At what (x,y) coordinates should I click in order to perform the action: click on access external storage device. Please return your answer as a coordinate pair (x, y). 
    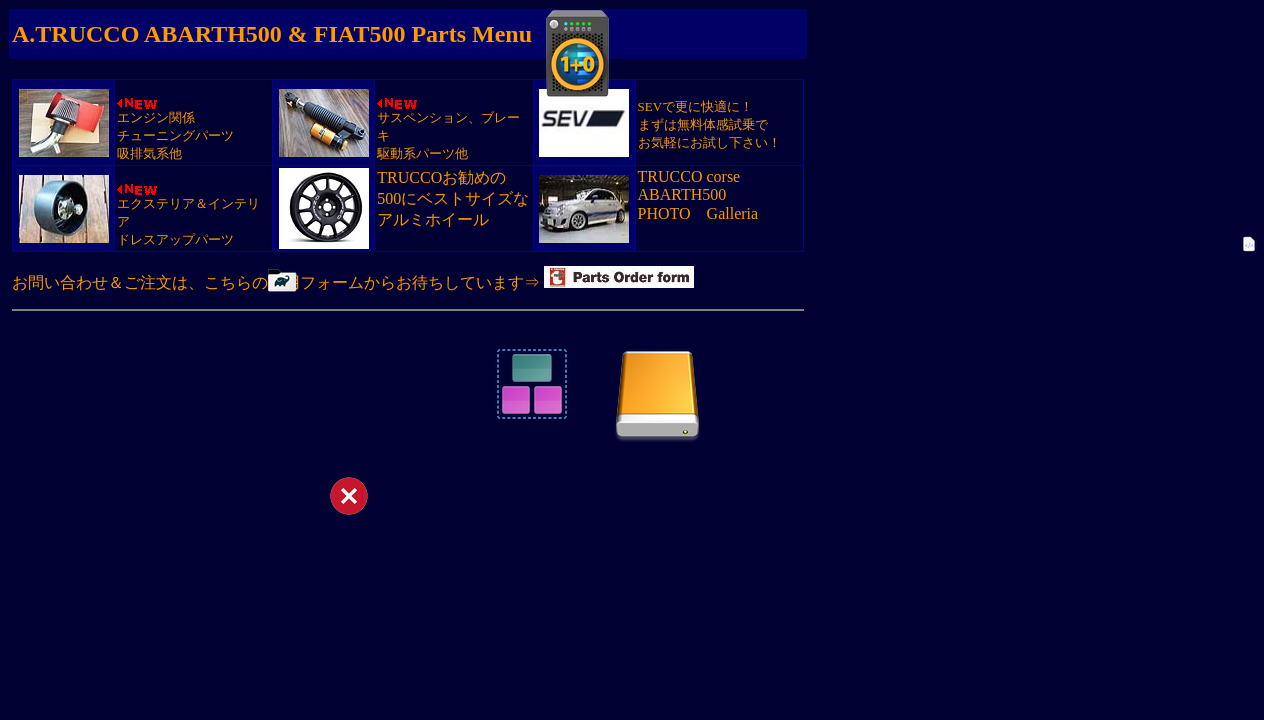
    Looking at the image, I should click on (657, 396).